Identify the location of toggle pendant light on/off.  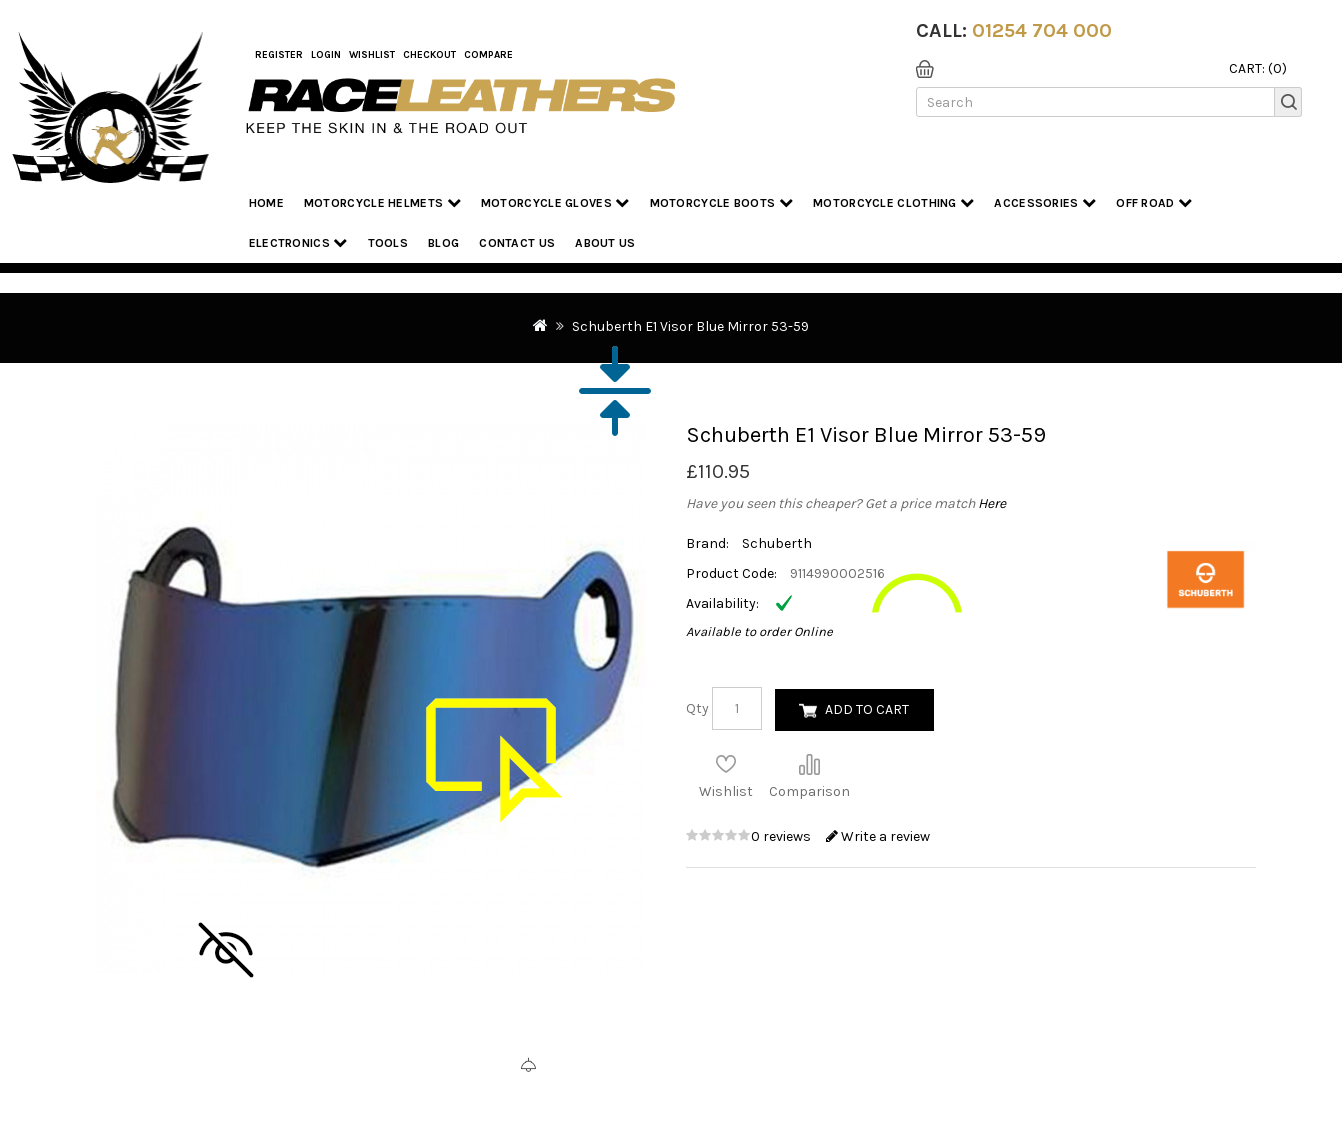
(528, 1065).